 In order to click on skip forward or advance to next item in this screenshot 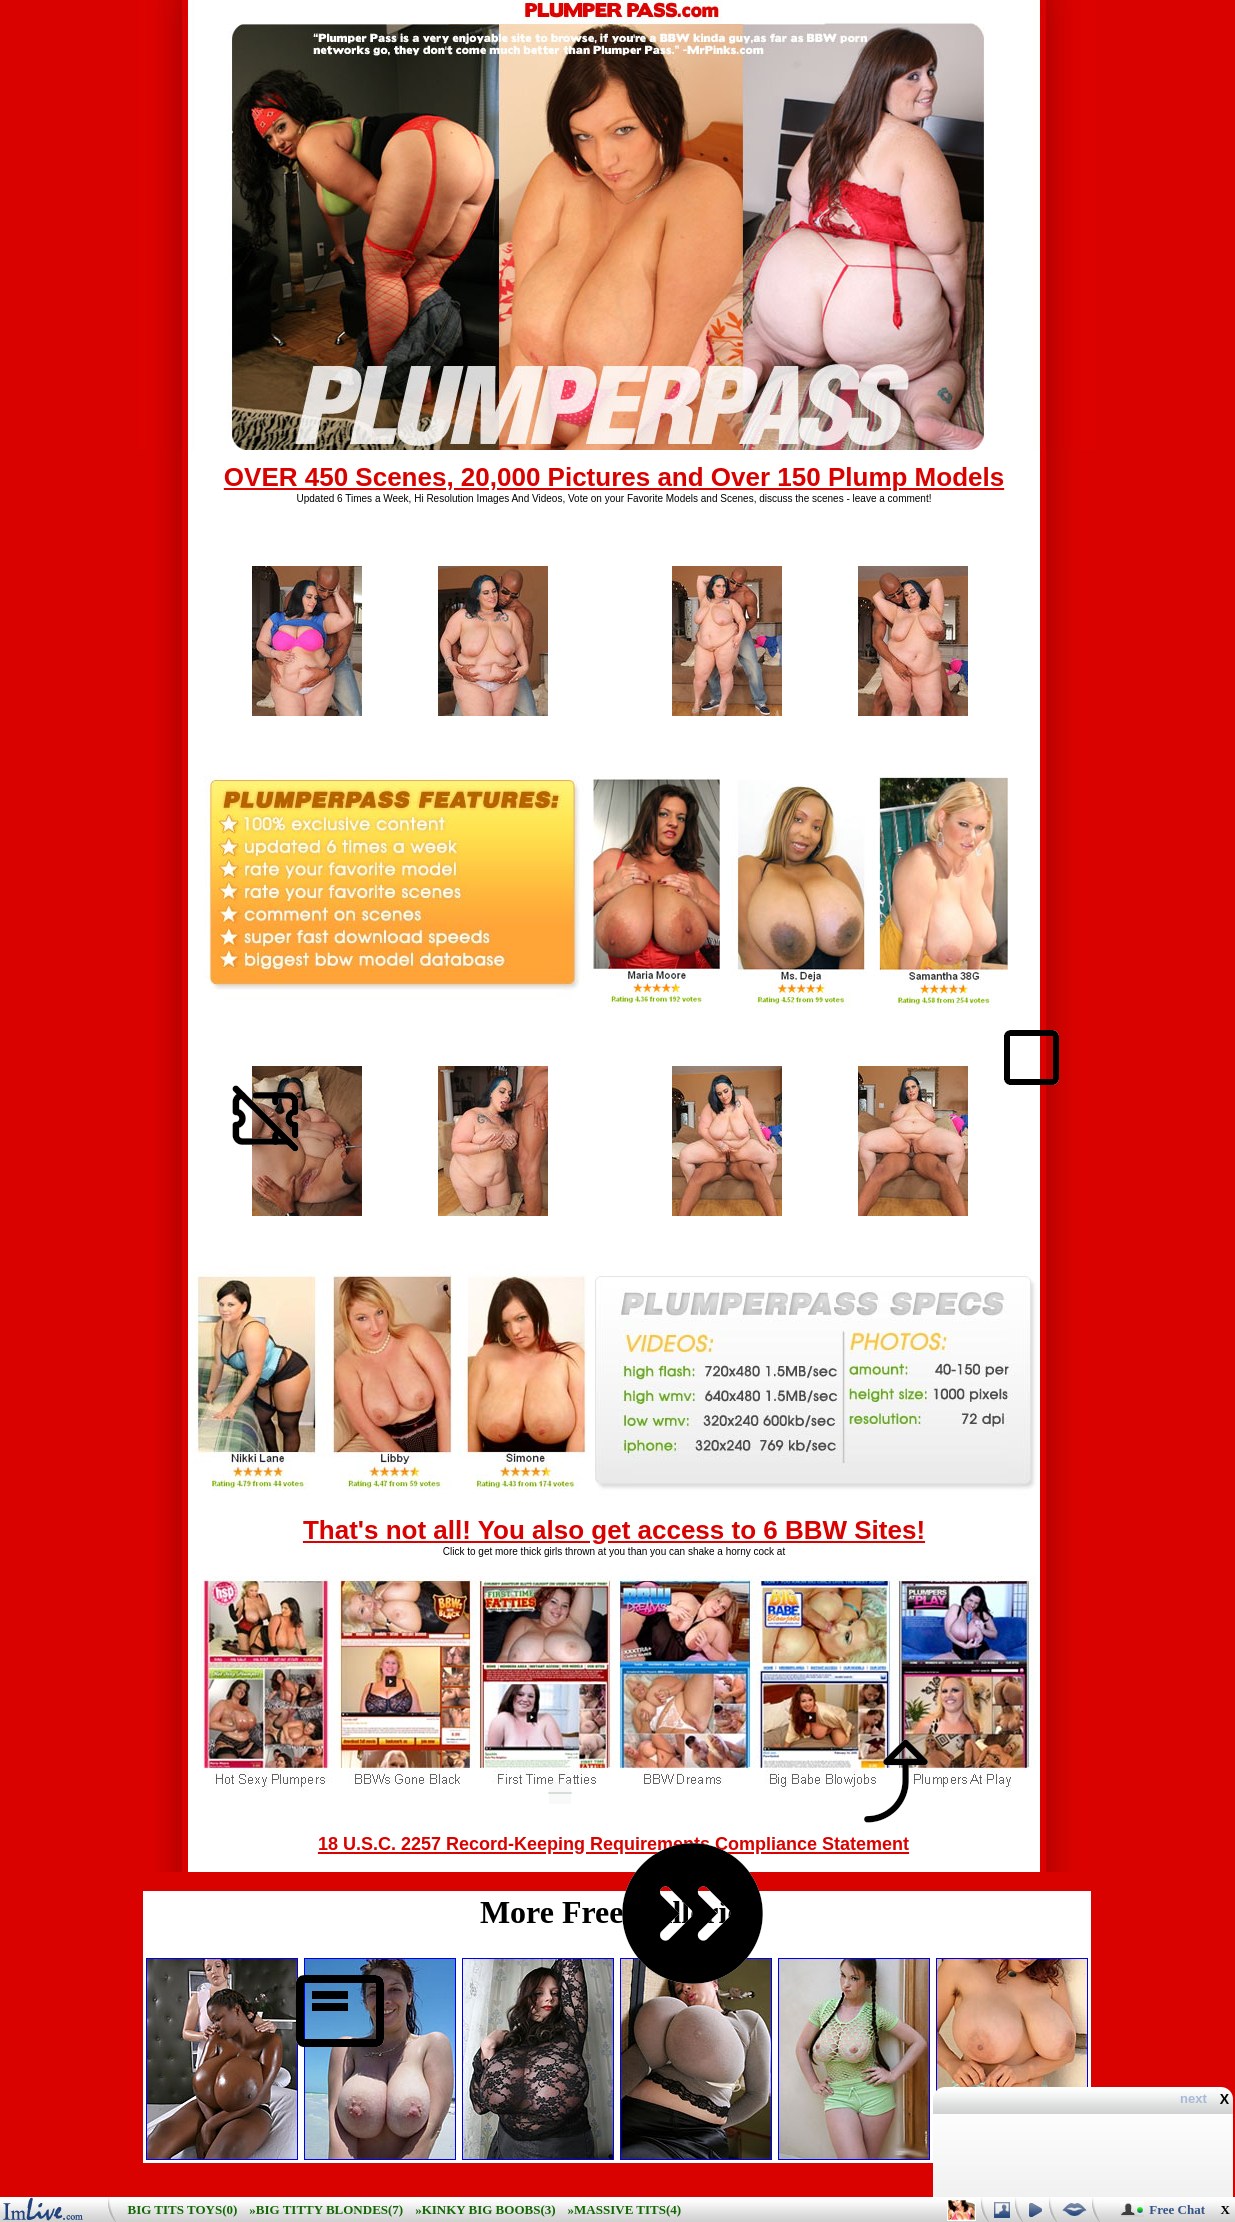, I will do `click(692, 1913)`.